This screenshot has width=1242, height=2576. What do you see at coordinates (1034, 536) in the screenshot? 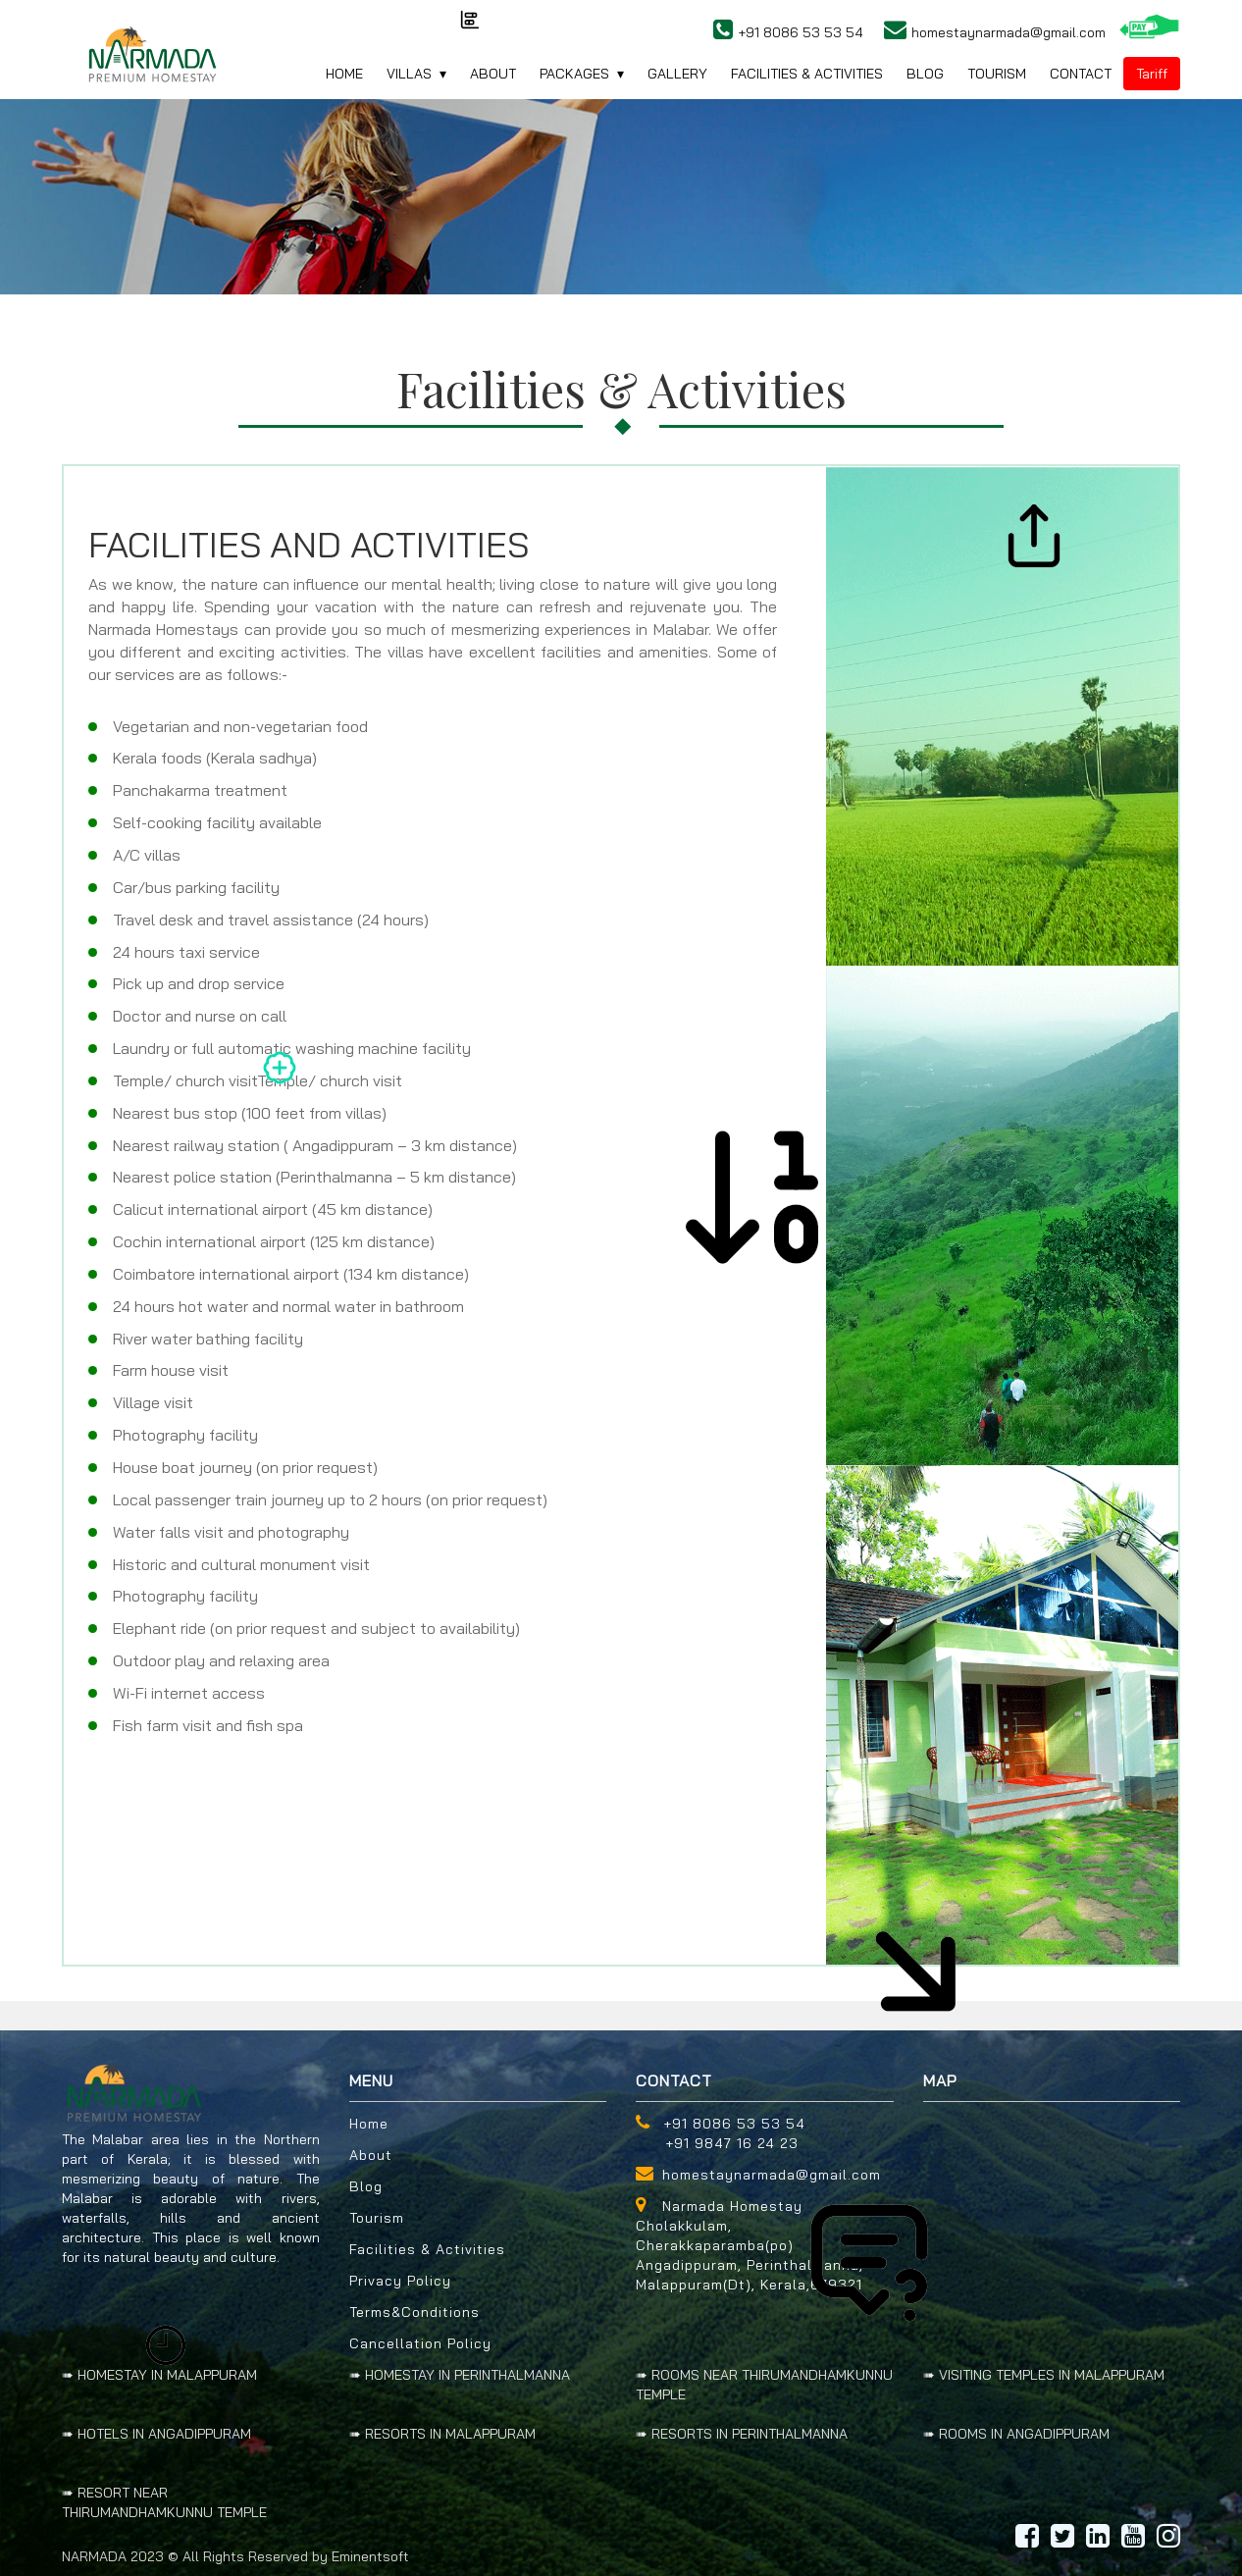
I see `share content to another app or platform` at bounding box center [1034, 536].